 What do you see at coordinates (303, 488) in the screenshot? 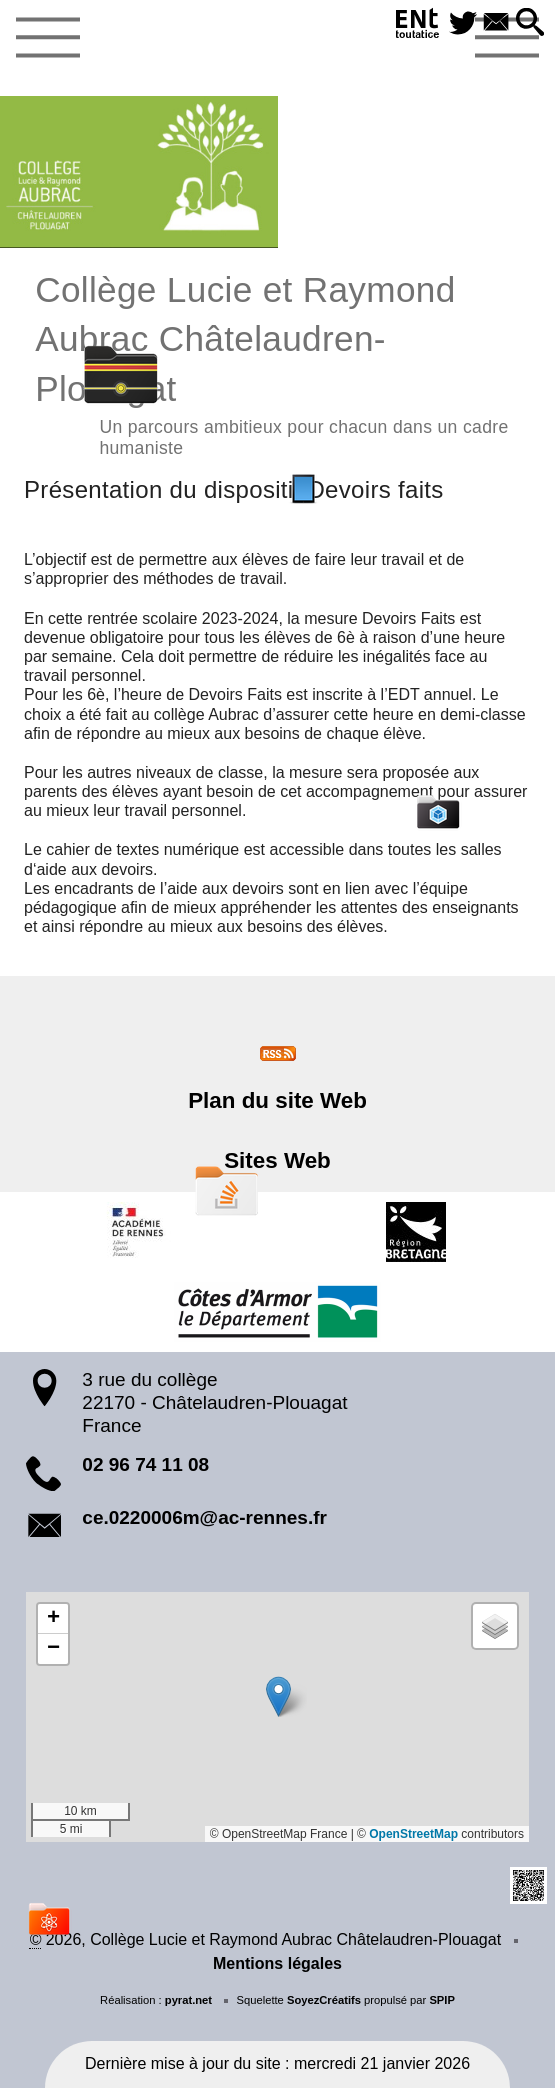
I see `iPad device connected to your system` at bounding box center [303, 488].